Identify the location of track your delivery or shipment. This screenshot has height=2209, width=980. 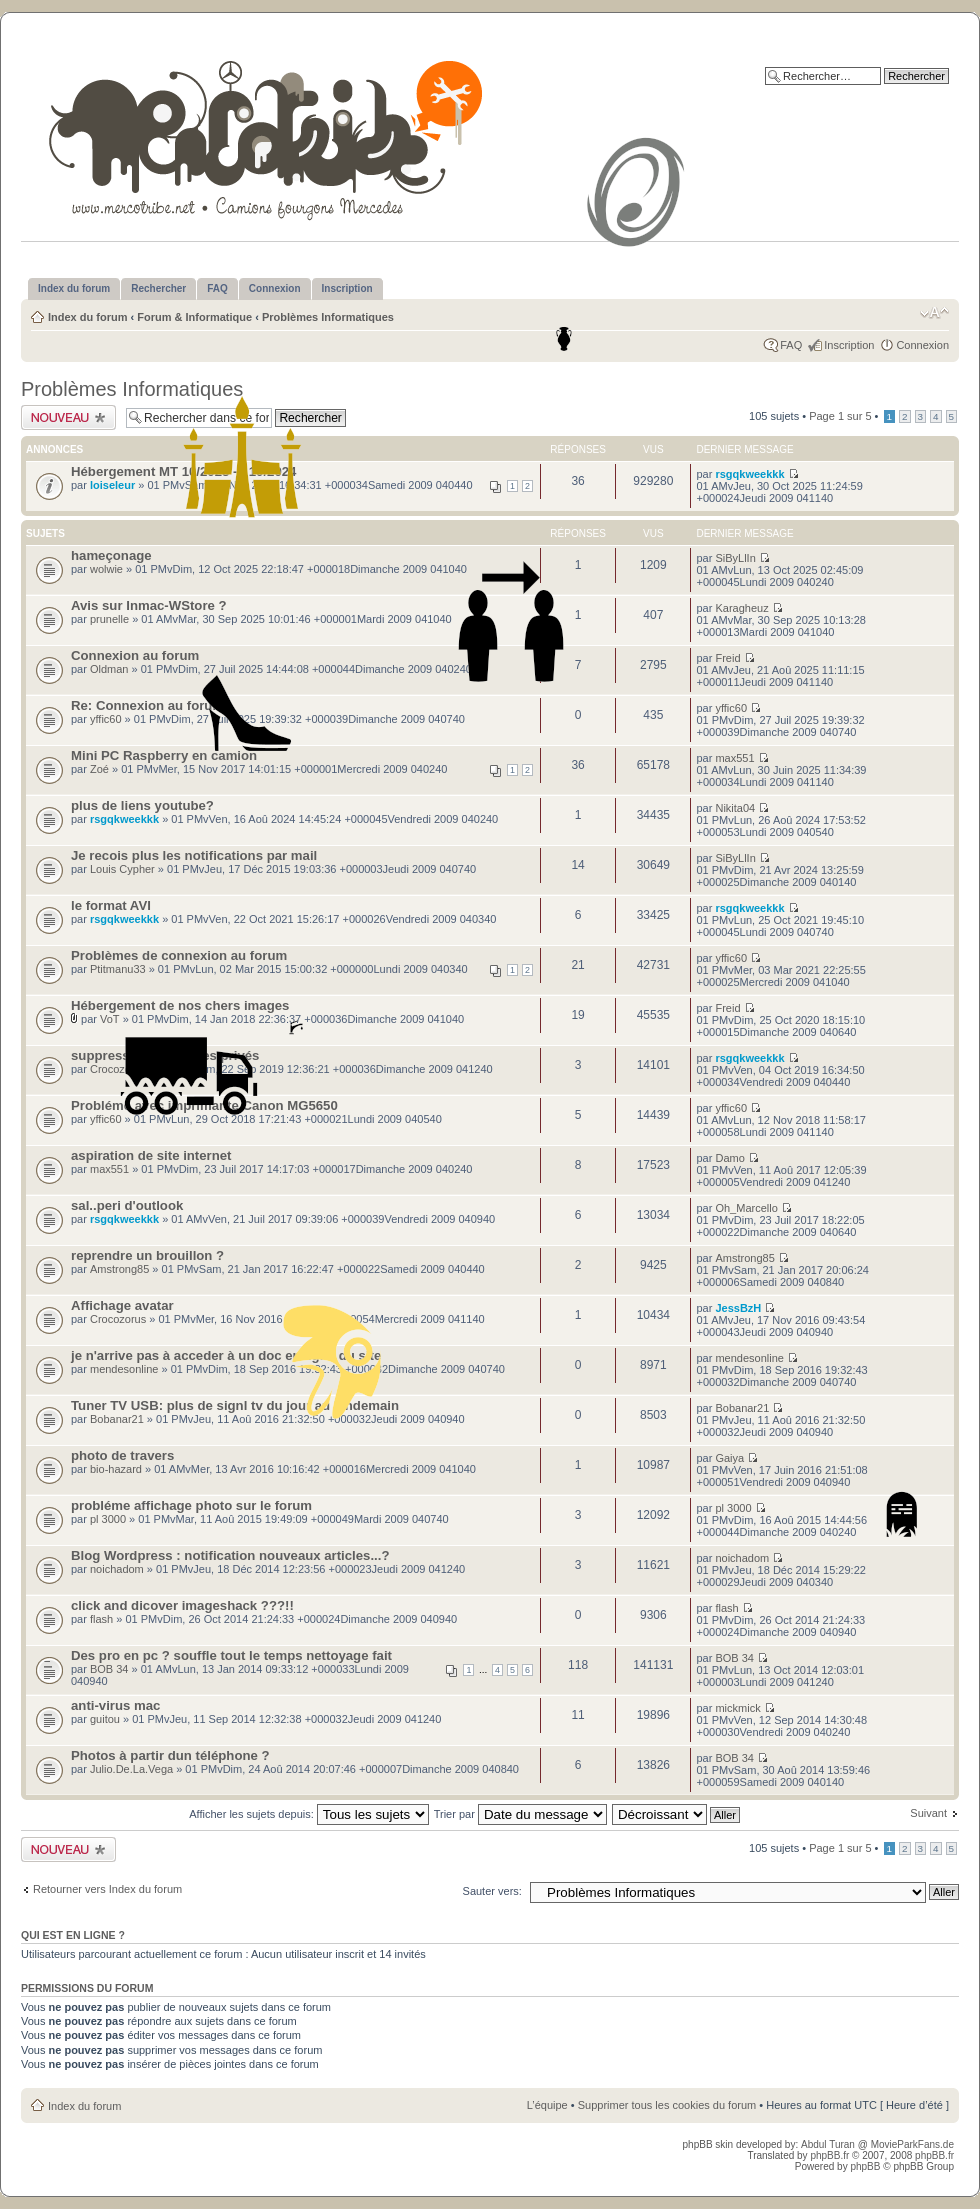
(189, 1076).